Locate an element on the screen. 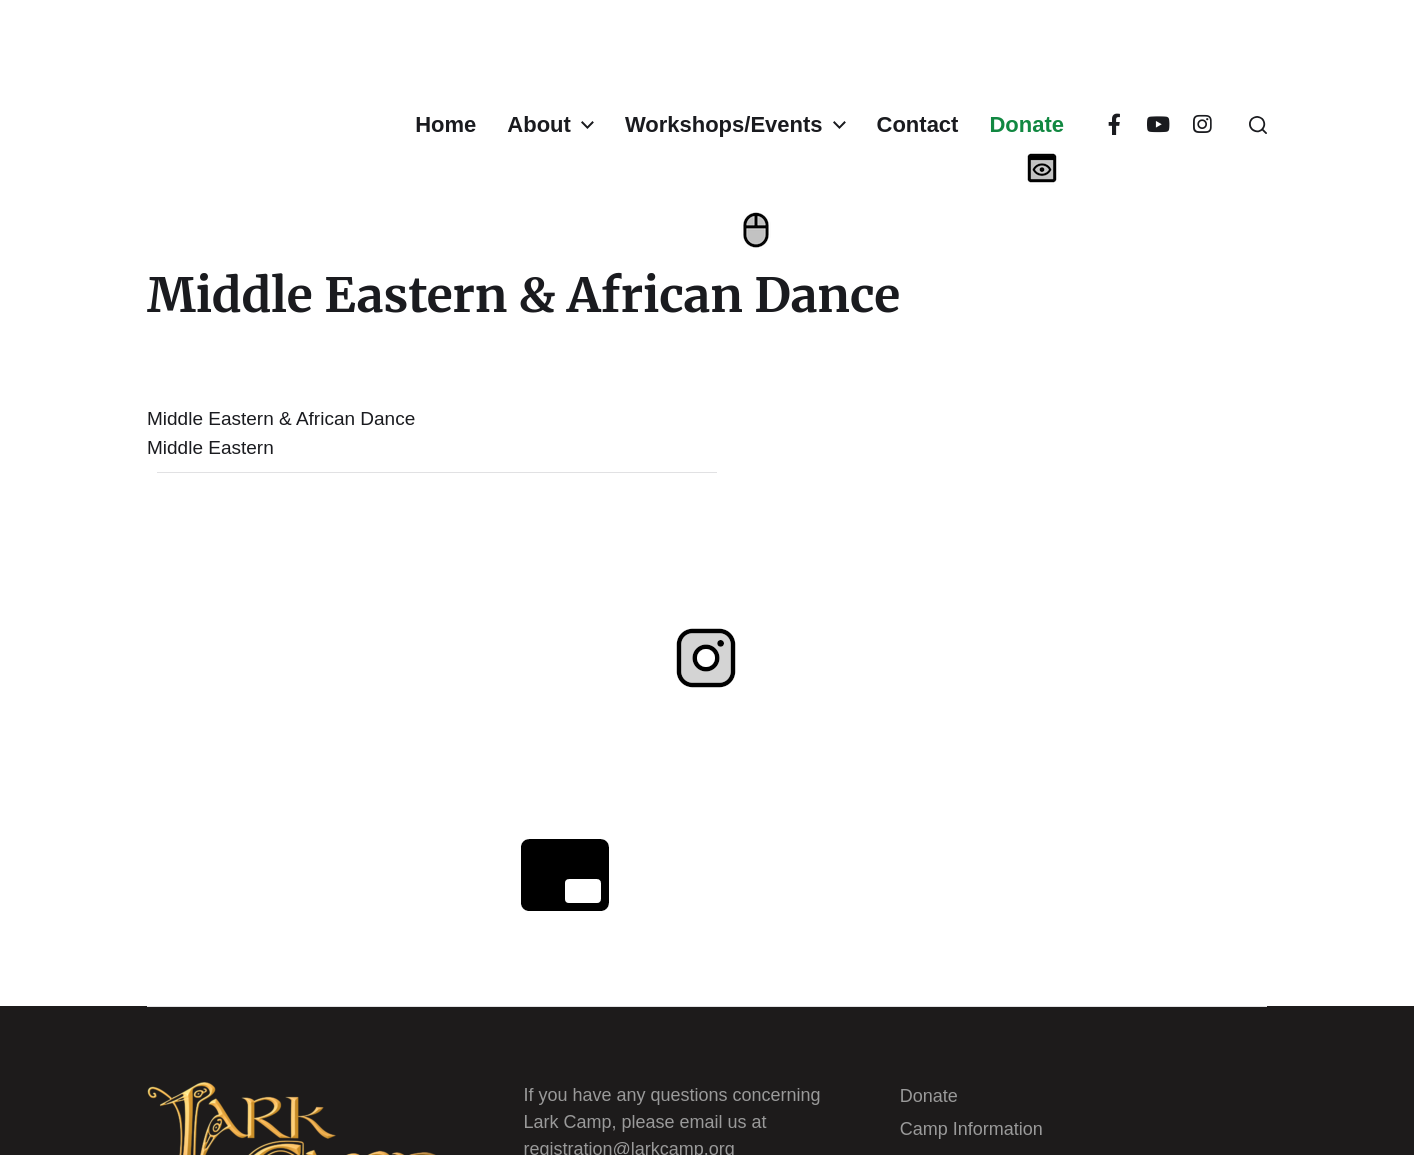 Image resolution: width=1414 pixels, height=1155 pixels. add a watermark or branding overlay to content is located at coordinates (565, 875).